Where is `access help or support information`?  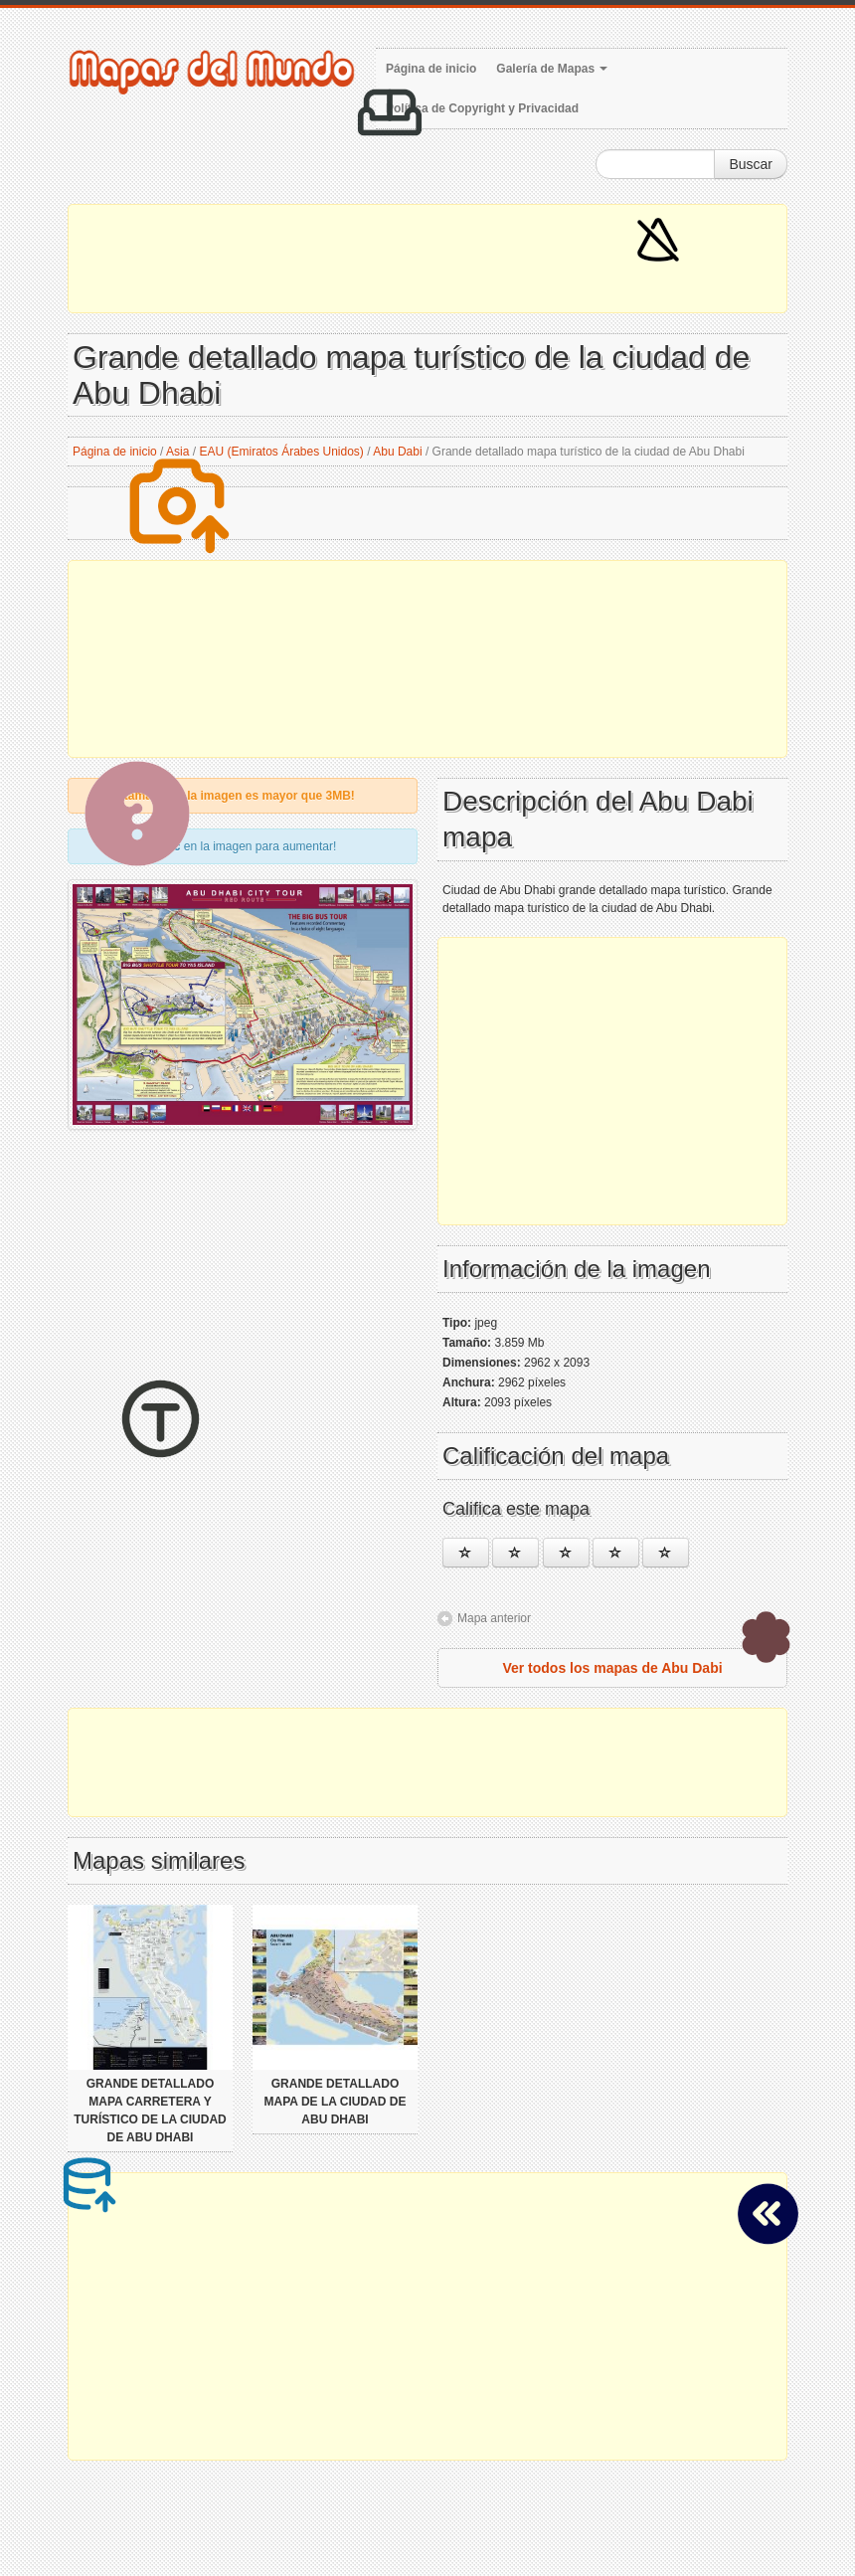
access help or support information is located at coordinates (137, 814).